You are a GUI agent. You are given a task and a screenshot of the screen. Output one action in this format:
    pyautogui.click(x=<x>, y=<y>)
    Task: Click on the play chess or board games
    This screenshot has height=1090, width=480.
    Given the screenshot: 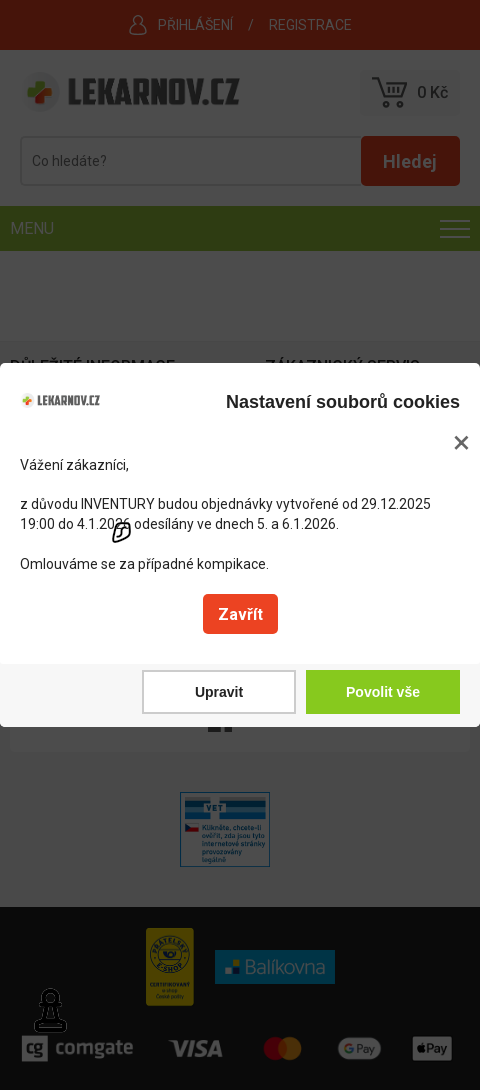 What is the action you would take?
    pyautogui.click(x=50, y=1011)
    